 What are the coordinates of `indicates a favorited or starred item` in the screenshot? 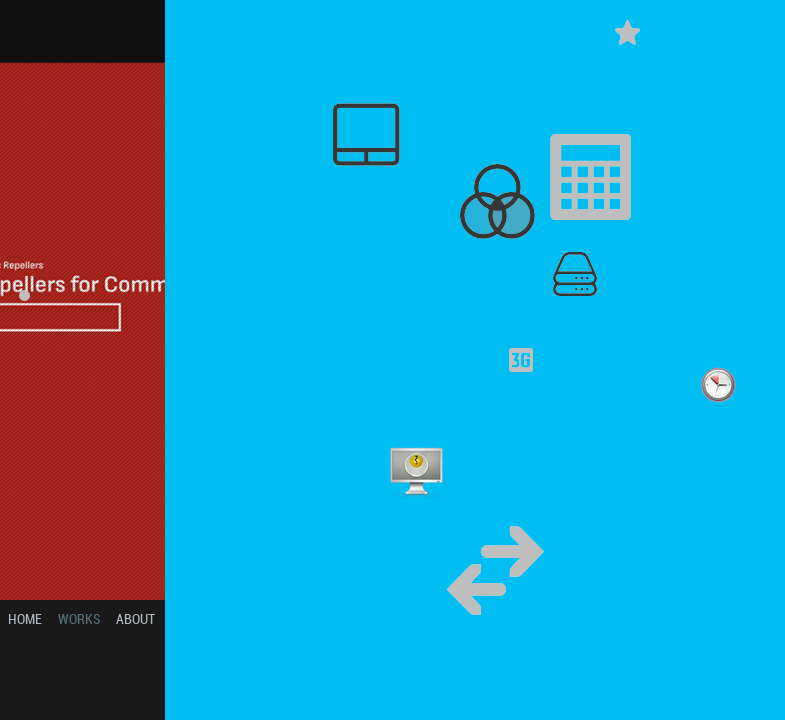 It's located at (627, 33).